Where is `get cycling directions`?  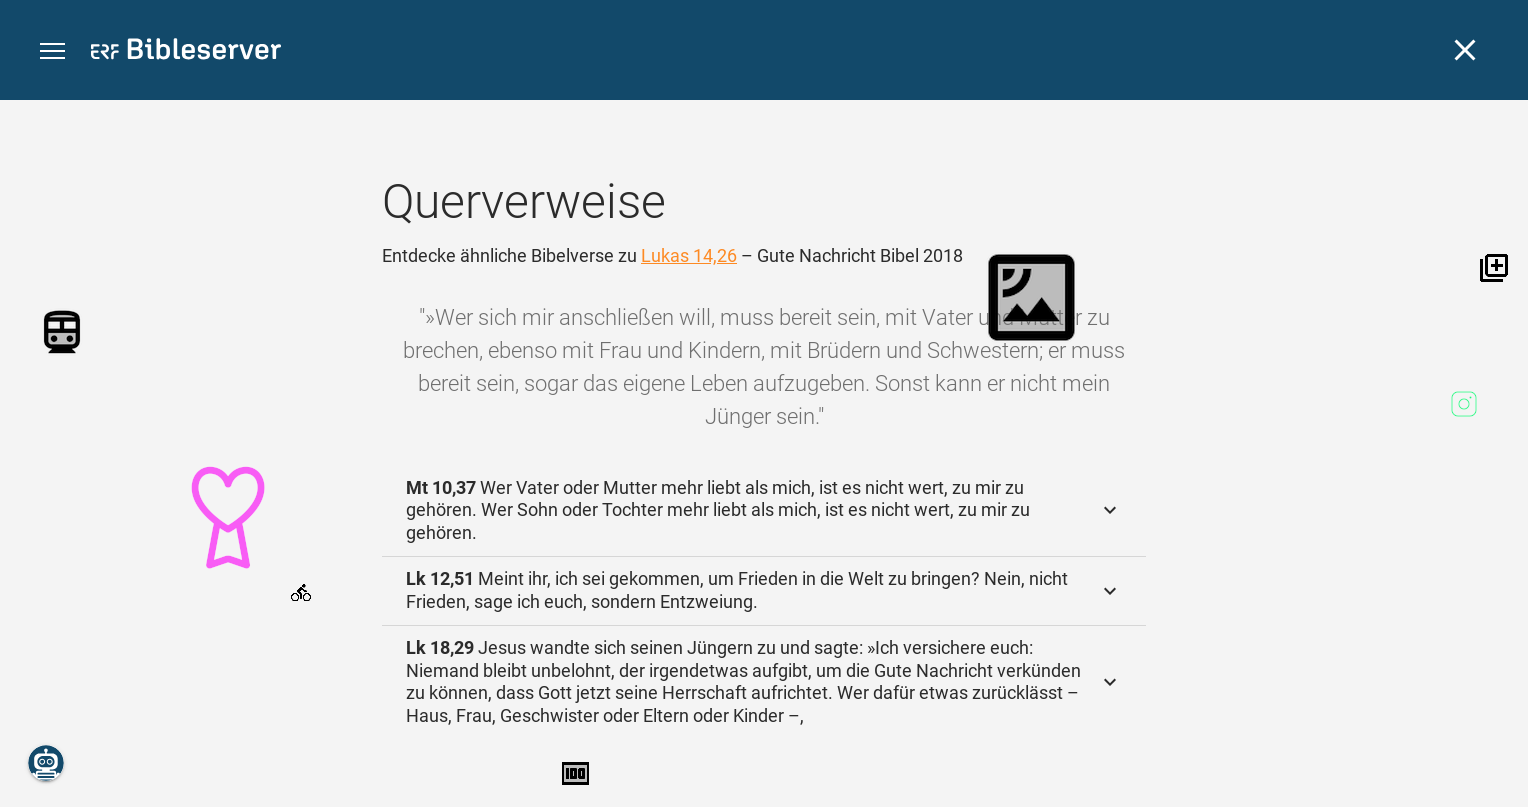 get cycling directions is located at coordinates (301, 593).